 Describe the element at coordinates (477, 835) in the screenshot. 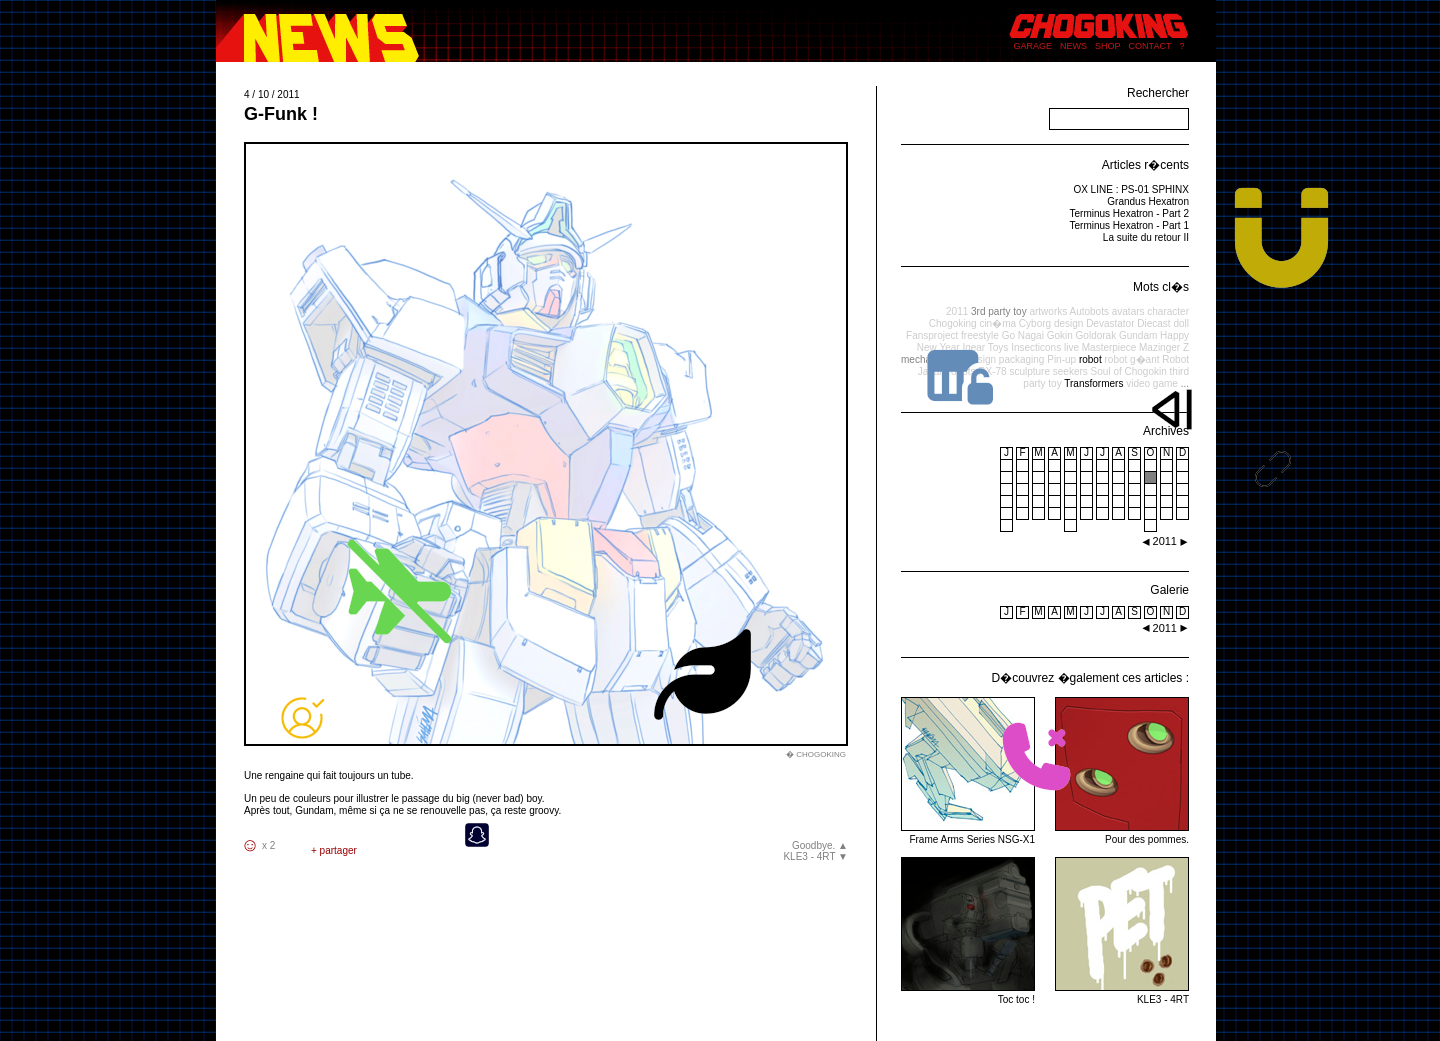

I see `open Snapchat app` at that location.